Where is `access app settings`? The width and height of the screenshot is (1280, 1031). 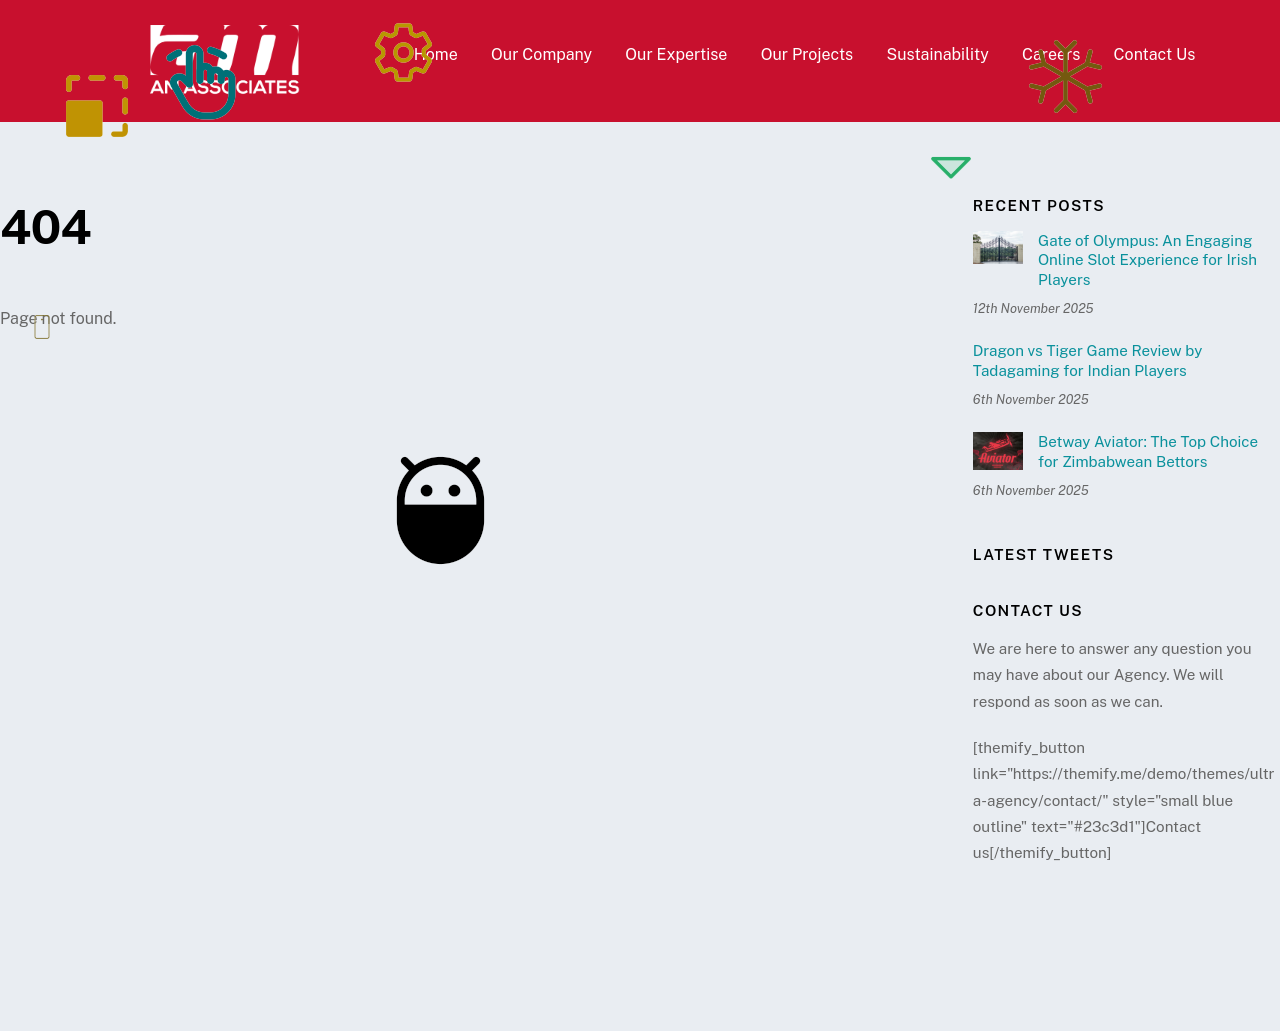 access app settings is located at coordinates (403, 52).